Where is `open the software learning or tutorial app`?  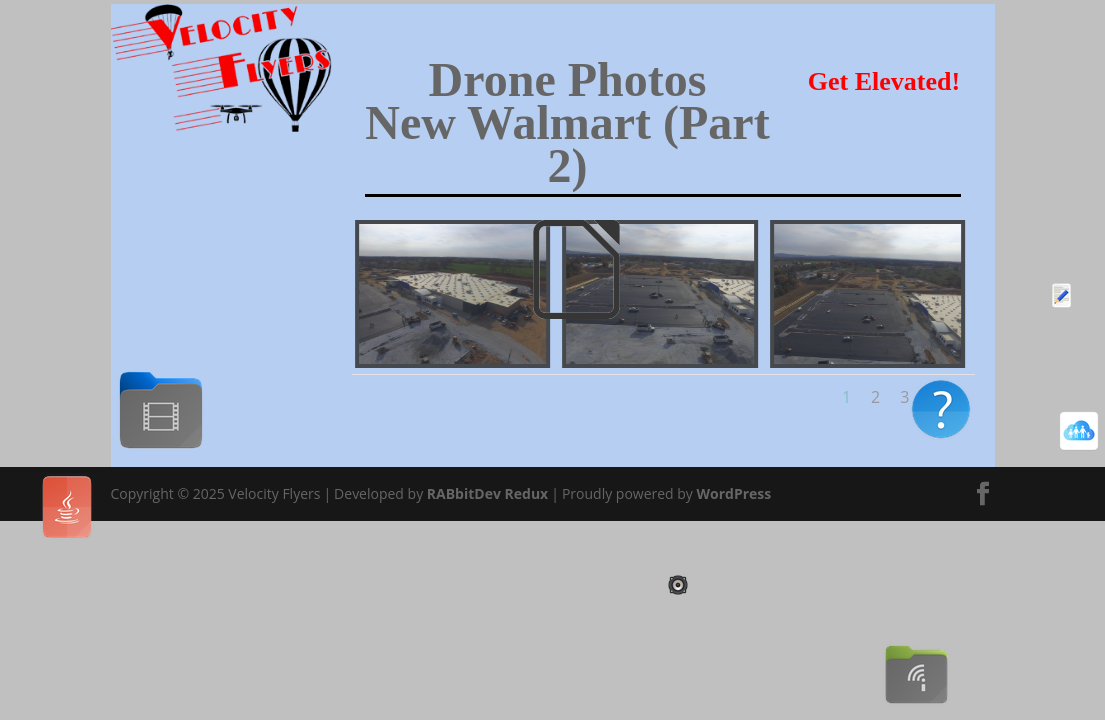 open the software learning or tutorial app is located at coordinates (1061, 295).